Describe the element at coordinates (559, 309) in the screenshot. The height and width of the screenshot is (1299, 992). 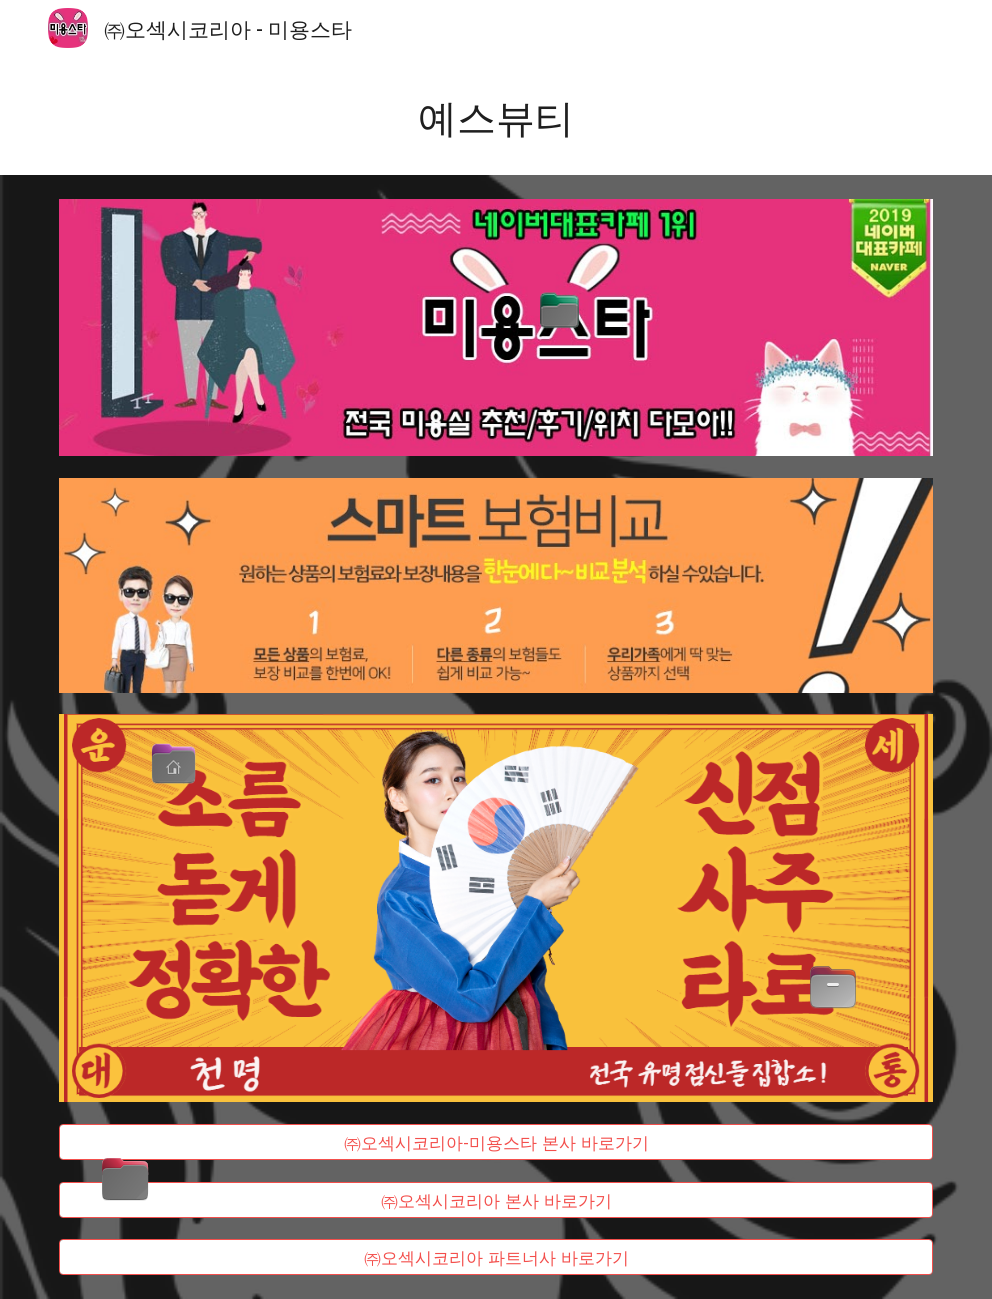
I see `open folder containing files` at that location.